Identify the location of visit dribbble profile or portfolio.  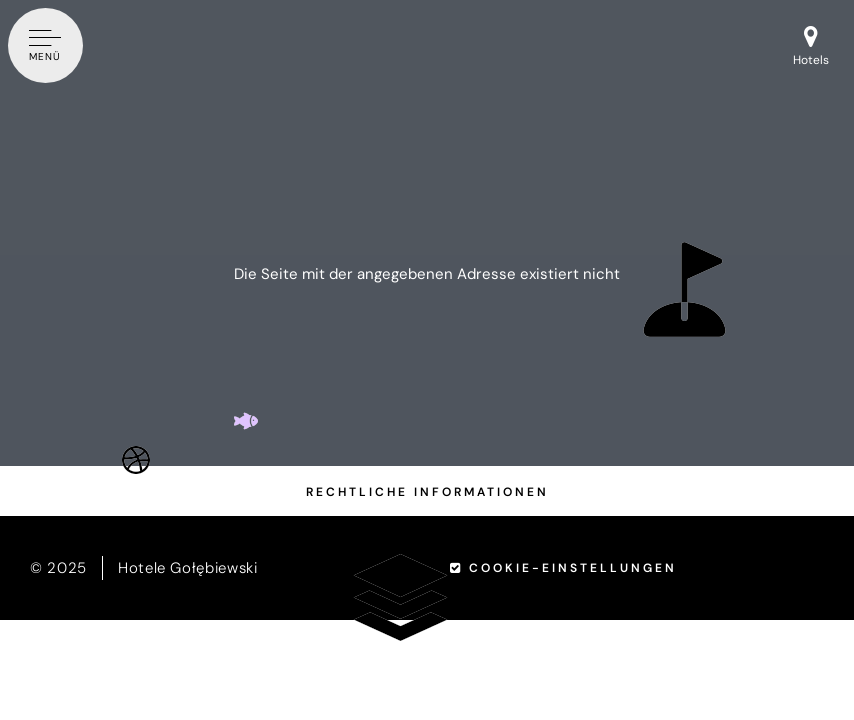
(136, 460).